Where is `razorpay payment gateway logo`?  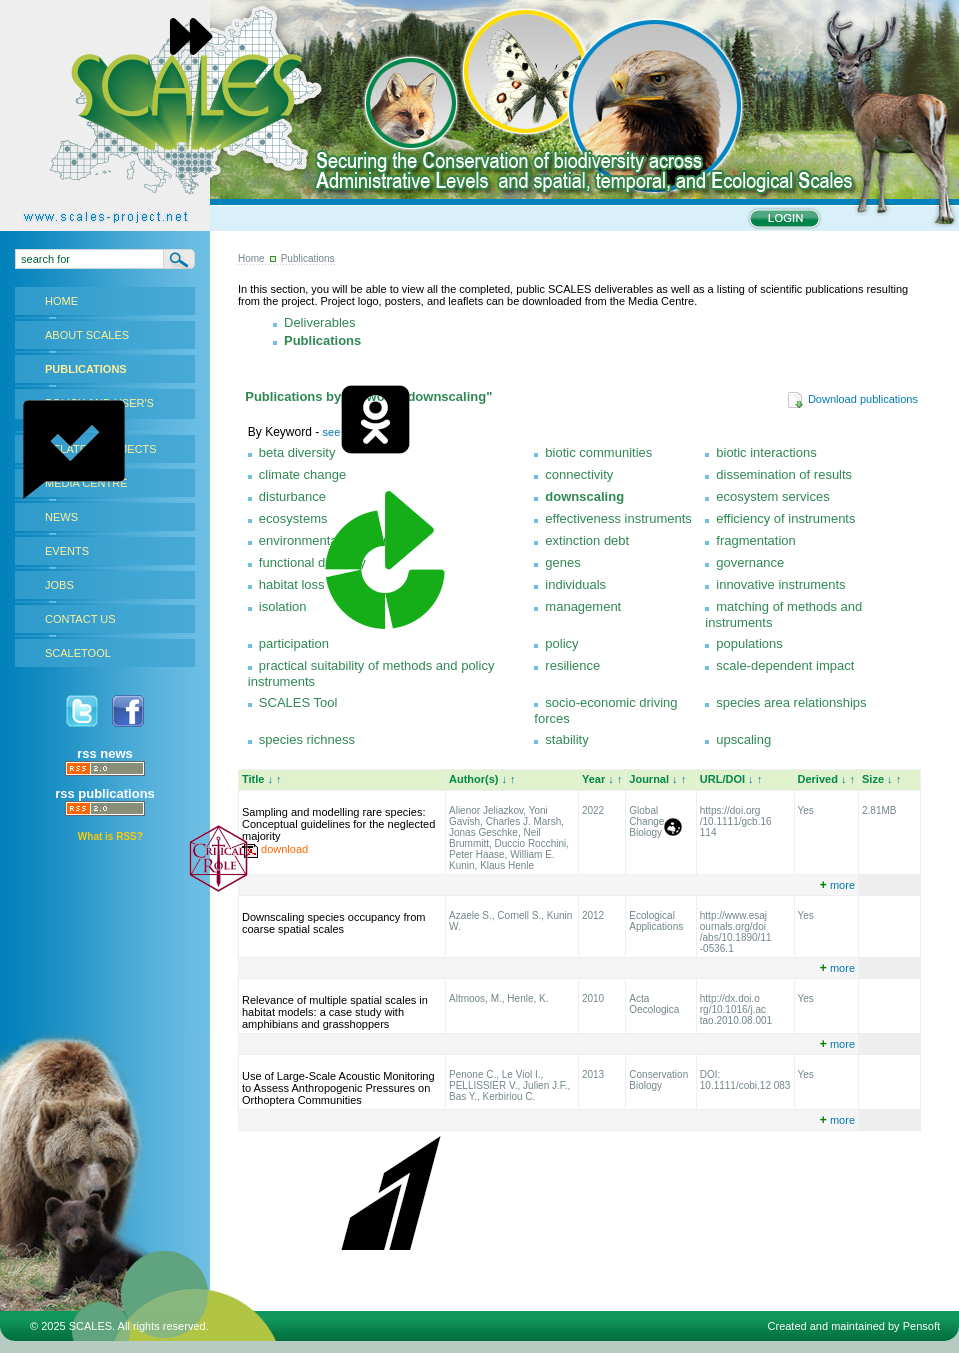 razorpay payment gateway logo is located at coordinates (391, 1193).